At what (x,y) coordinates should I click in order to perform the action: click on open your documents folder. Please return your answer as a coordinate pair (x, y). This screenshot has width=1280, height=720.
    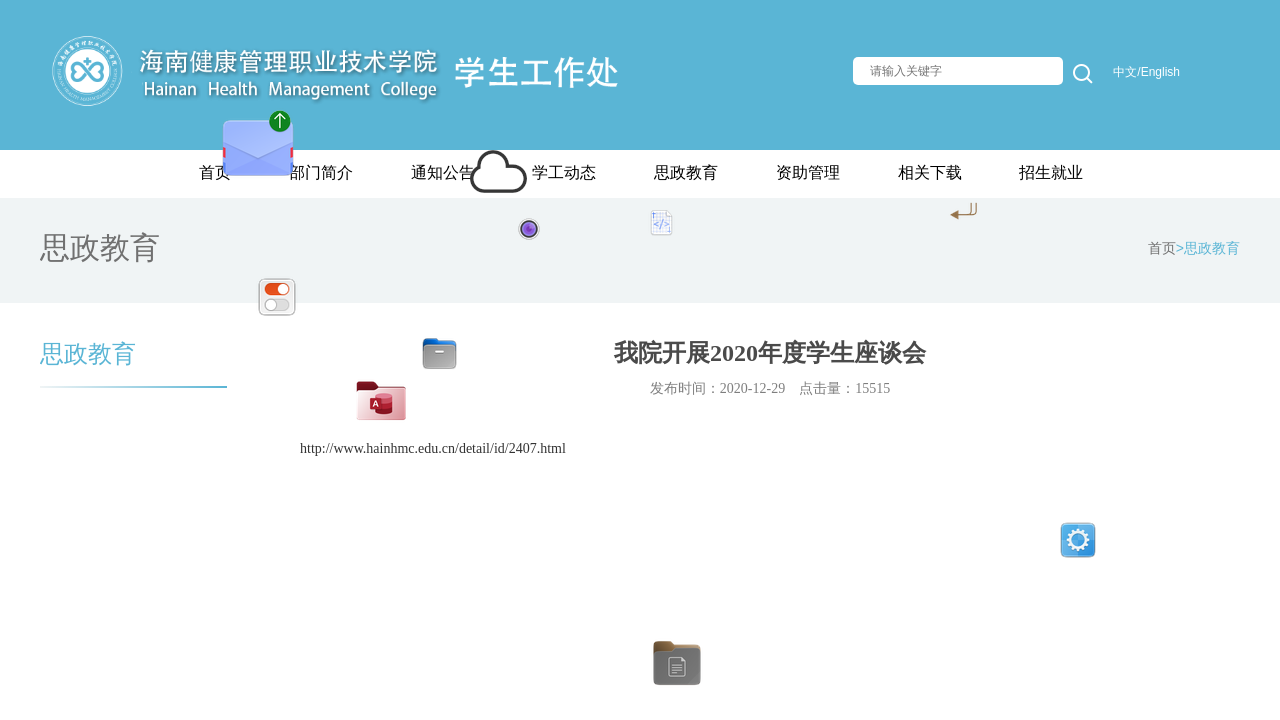
    Looking at the image, I should click on (677, 663).